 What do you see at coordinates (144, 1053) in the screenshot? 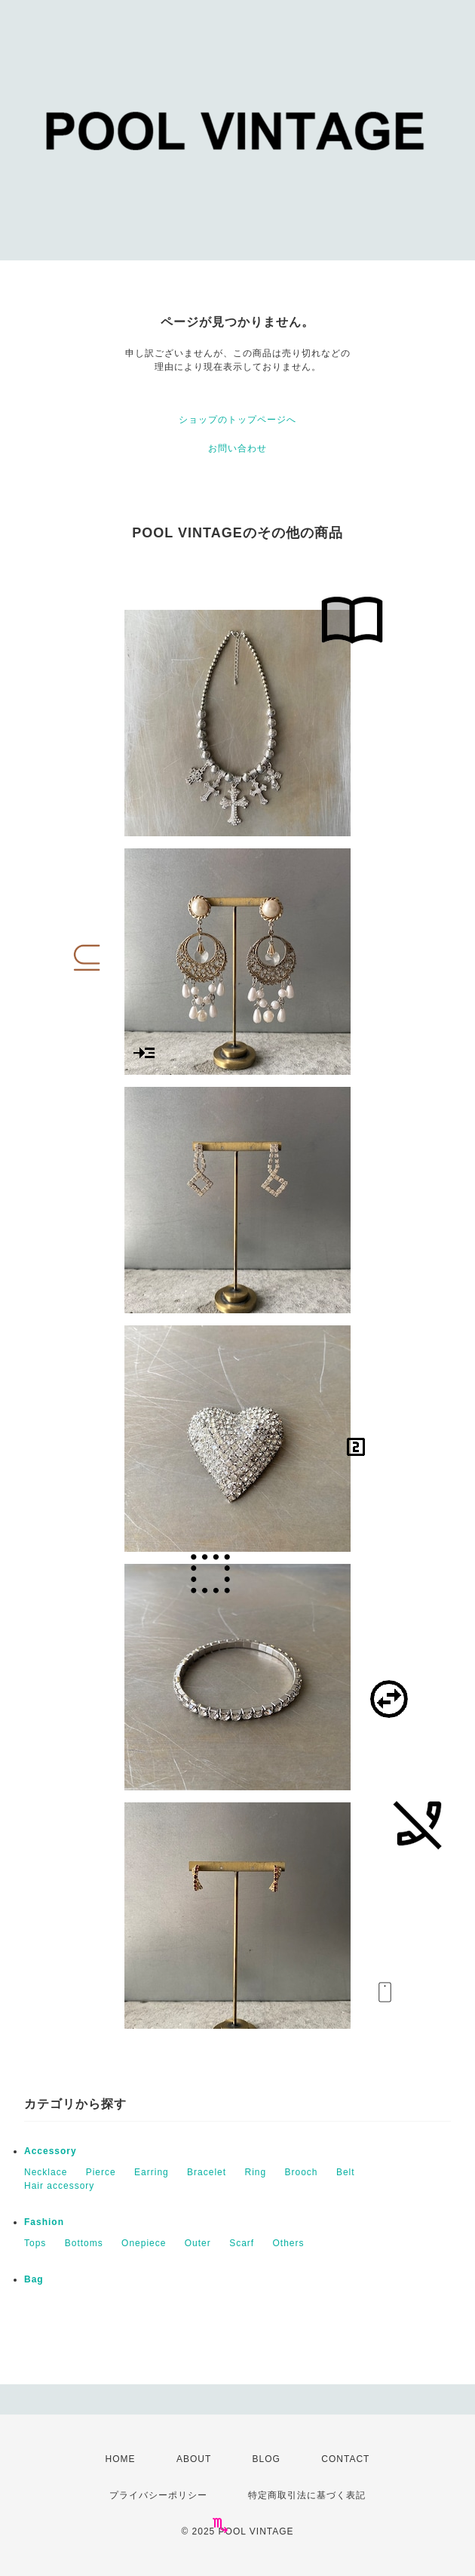
I see `expand to read more content` at bounding box center [144, 1053].